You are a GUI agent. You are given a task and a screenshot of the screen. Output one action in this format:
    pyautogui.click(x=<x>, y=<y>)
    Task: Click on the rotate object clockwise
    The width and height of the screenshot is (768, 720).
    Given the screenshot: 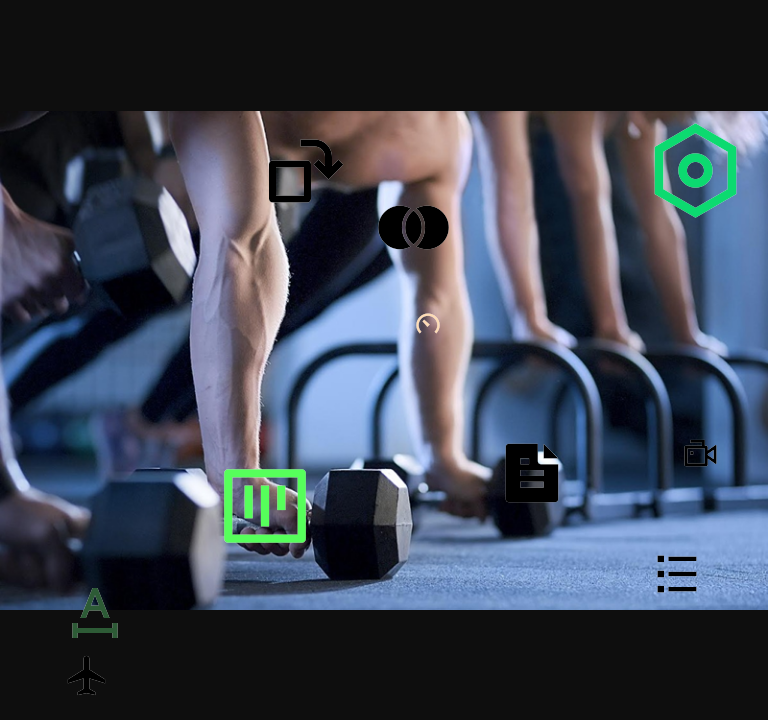 What is the action you would take?
    pyautogui.click(x=304, y=171)
    